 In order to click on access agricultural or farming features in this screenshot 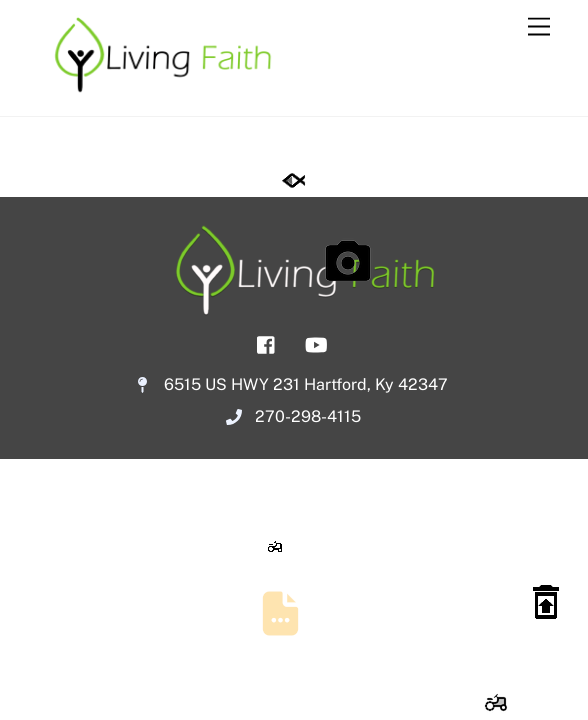, I will do `click(496, 703)`.